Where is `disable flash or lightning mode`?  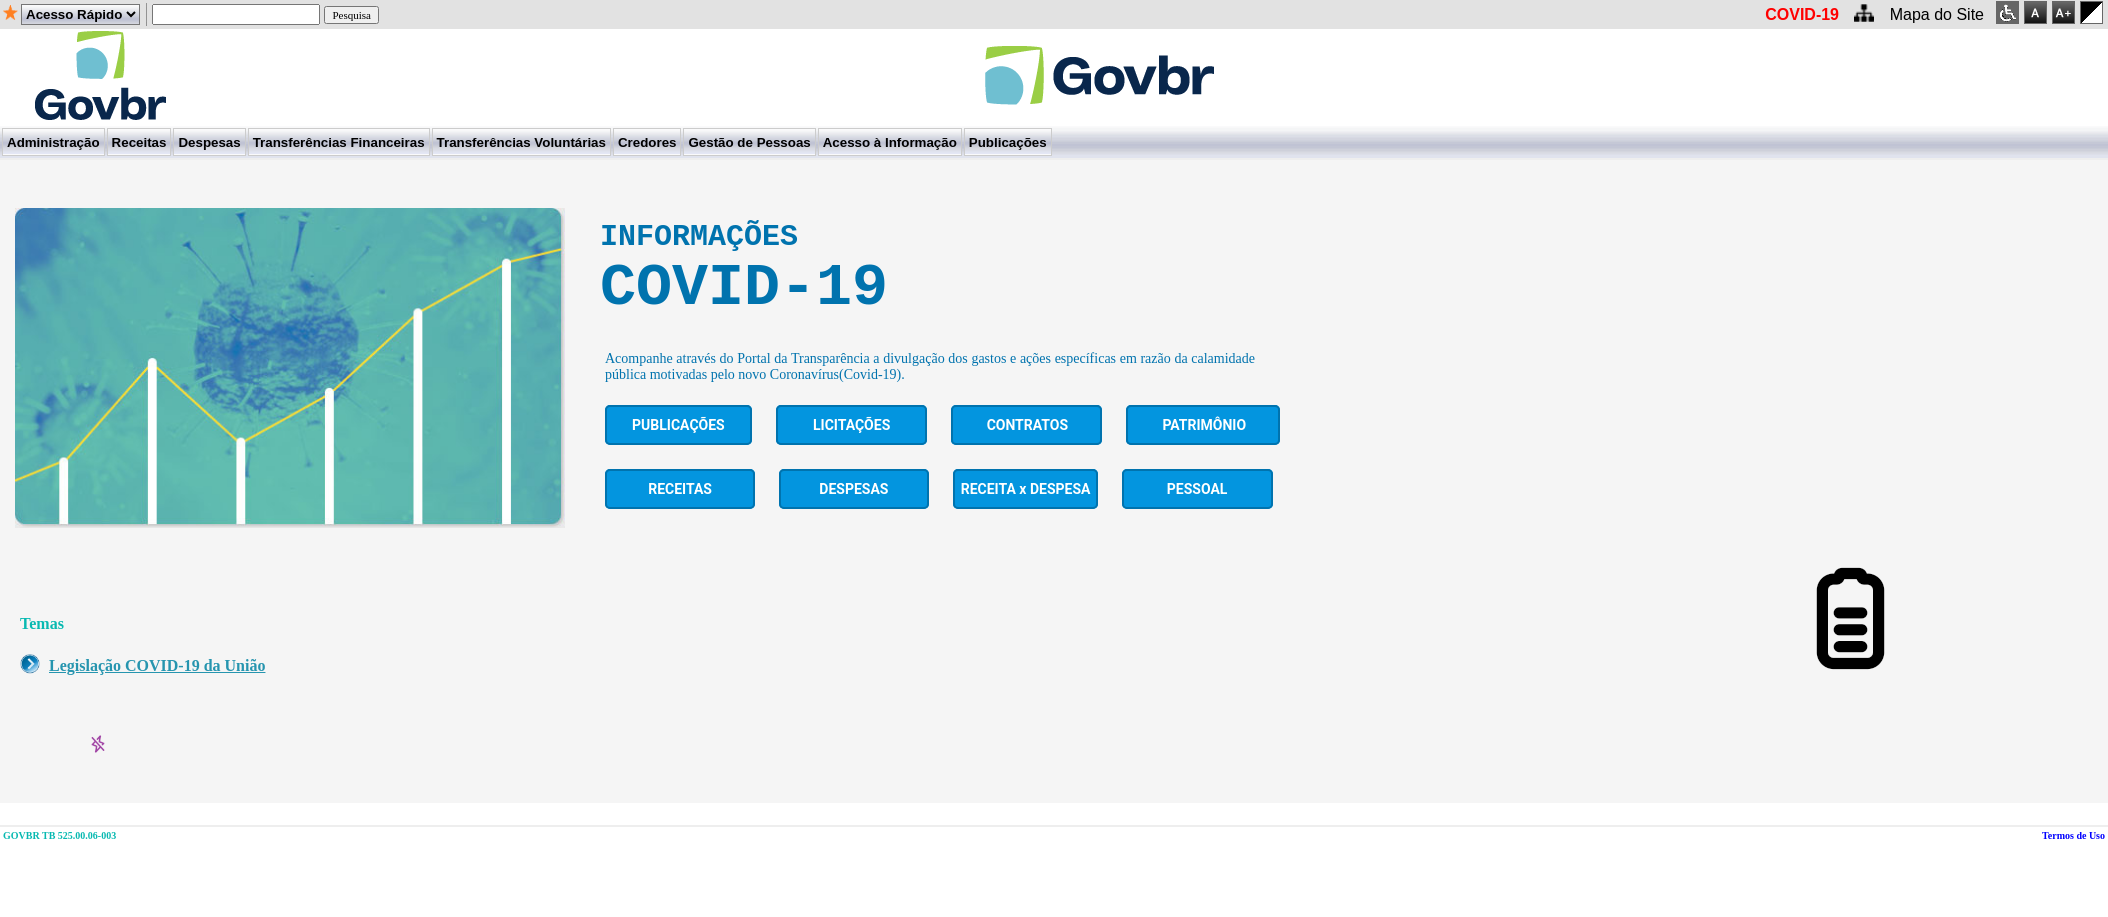 disable flash or lightning mode is located at coordinates (98, 744).